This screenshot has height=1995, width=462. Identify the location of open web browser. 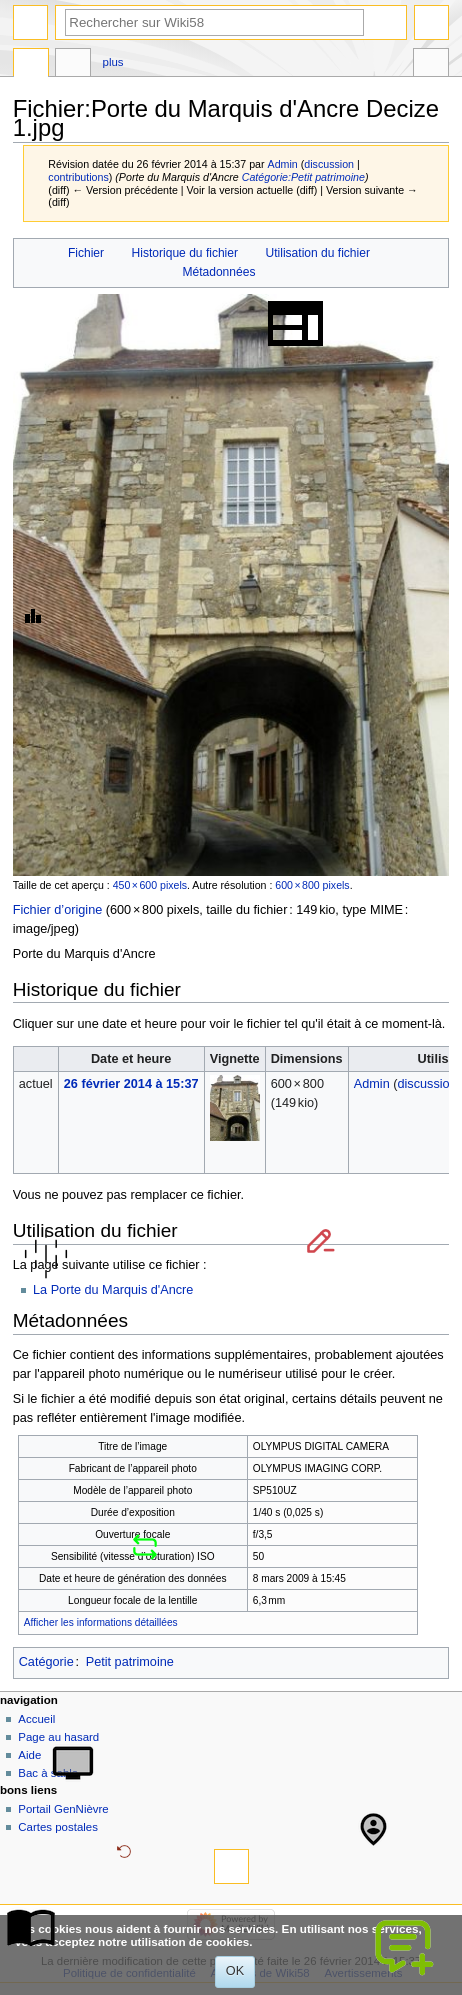
(295, 323).